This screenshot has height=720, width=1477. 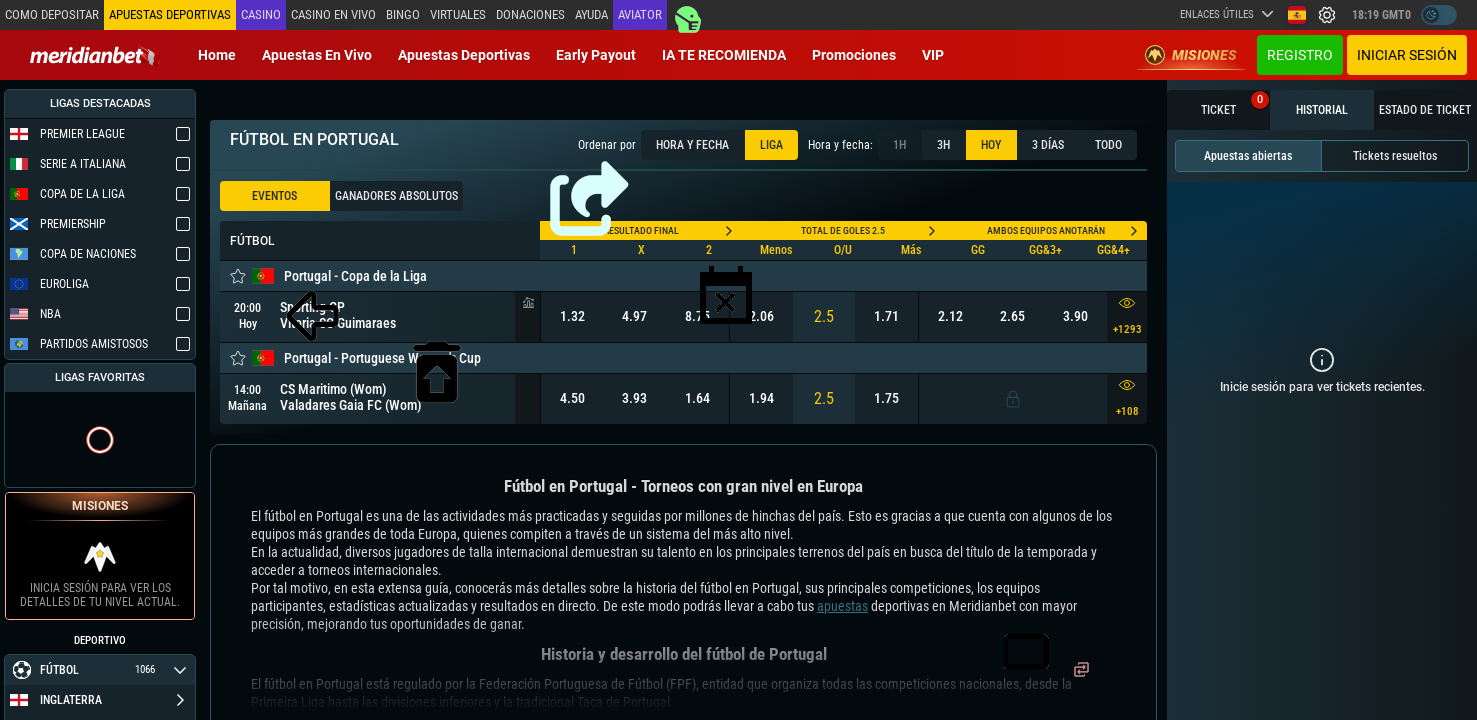 I want to click on share content to another app or platform, so click(x=587, y=198).